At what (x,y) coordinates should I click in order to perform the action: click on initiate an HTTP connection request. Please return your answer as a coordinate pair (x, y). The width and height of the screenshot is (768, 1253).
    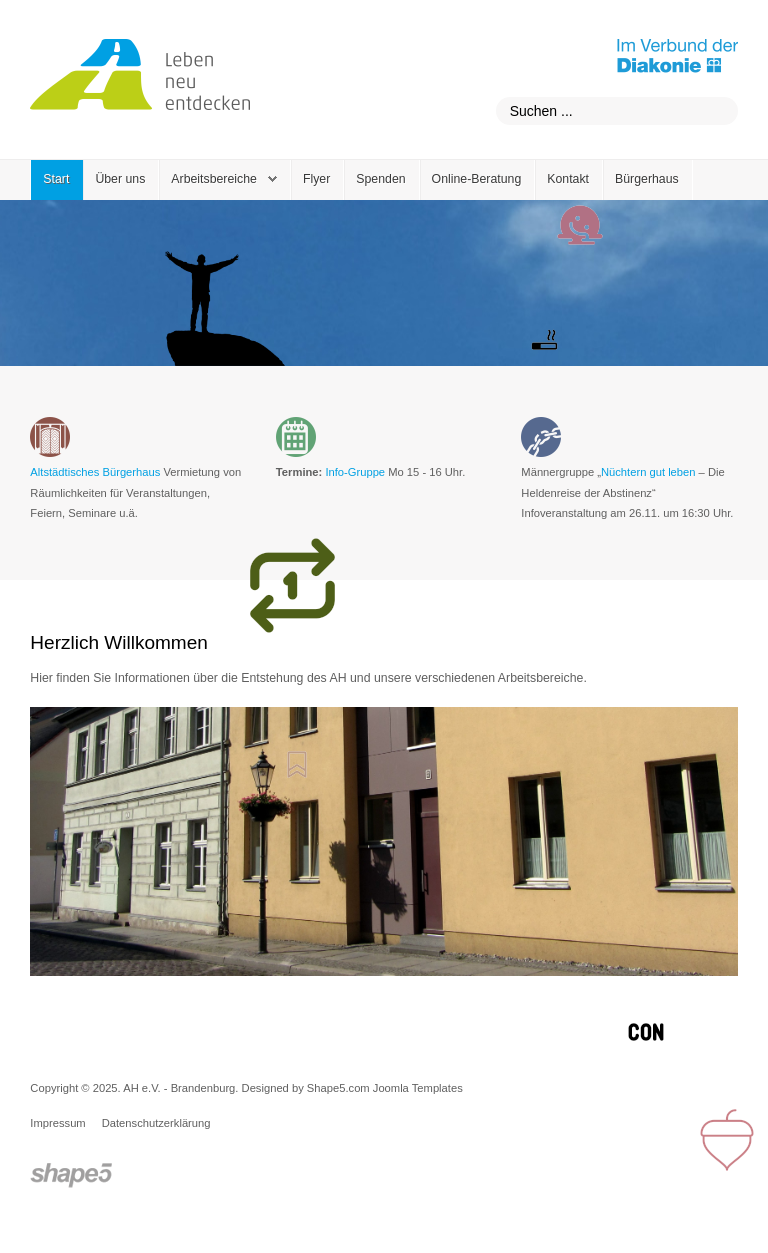
    Looking at the image, I should click on (646, 1032).